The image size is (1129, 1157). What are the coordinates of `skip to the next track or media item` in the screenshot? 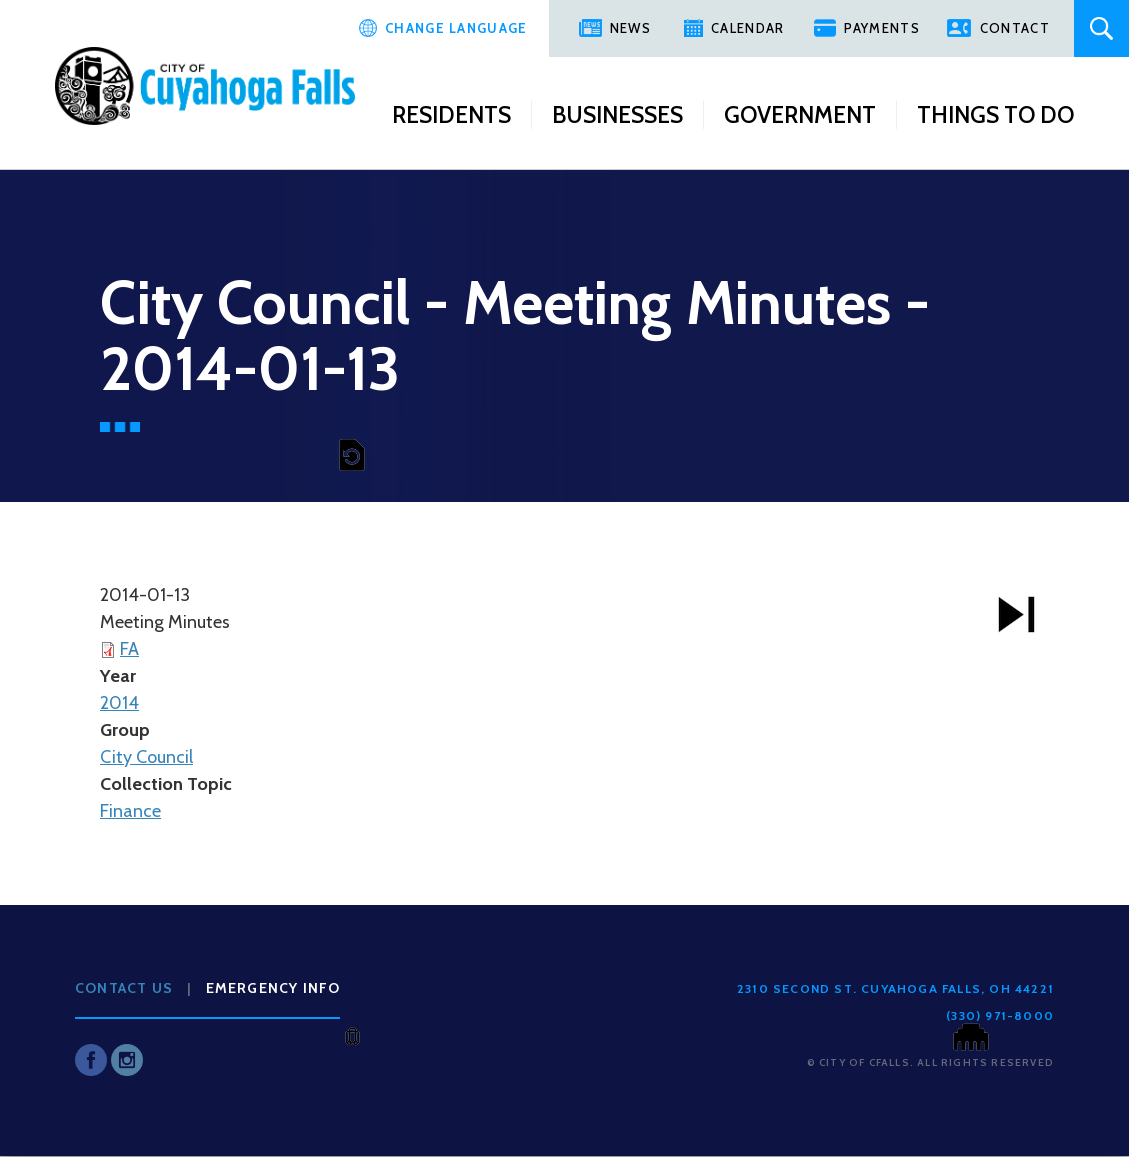 It's located at (1016, 614).